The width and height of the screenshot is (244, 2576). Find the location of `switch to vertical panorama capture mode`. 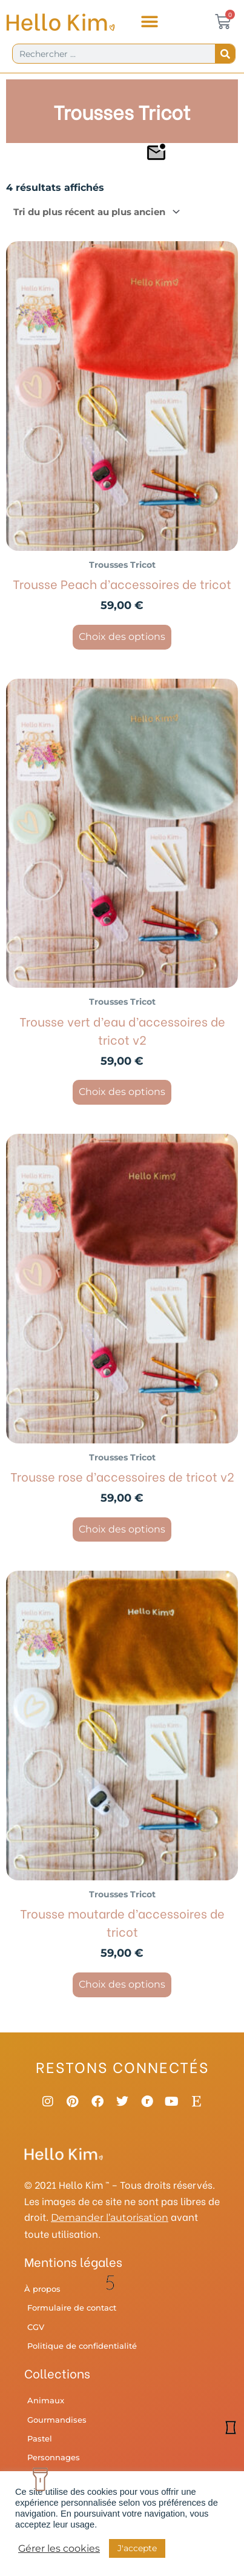

switch to vertical panorama capture mode is located at coordinates (231, 2428).